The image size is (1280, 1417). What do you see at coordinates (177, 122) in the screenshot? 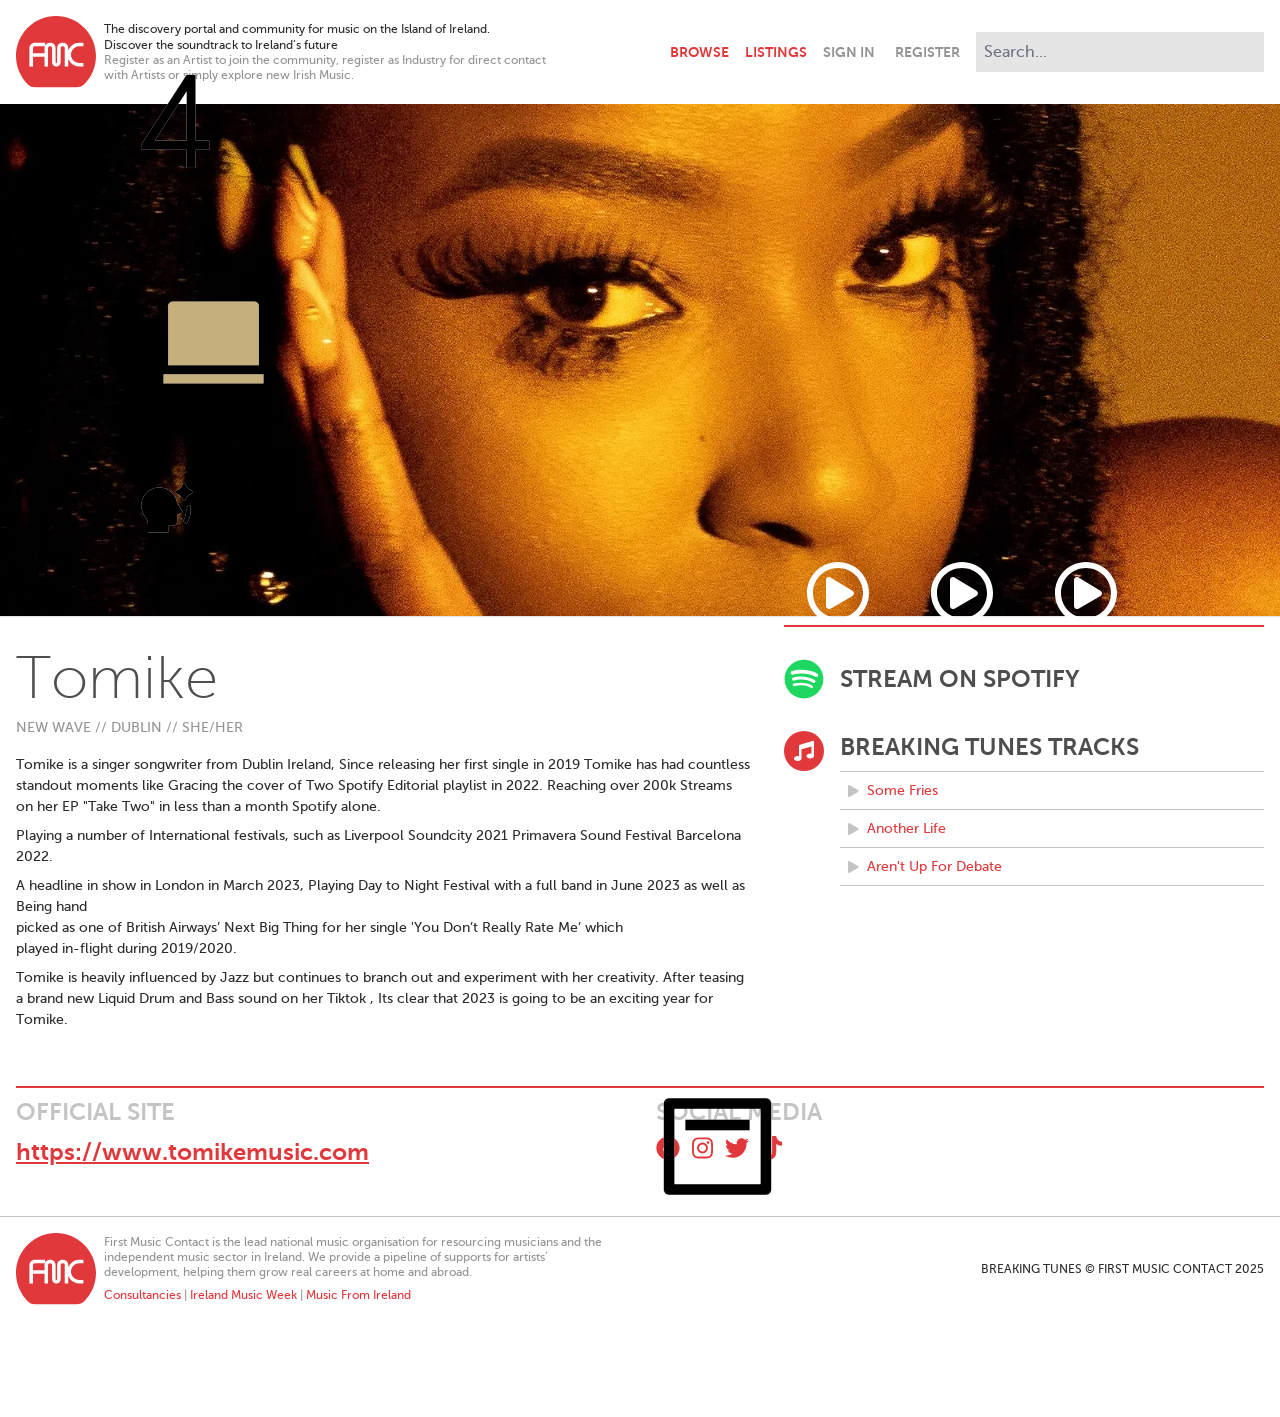
I see `indicates step 4 in a numbered sequence` at bounding box center [177, 122].